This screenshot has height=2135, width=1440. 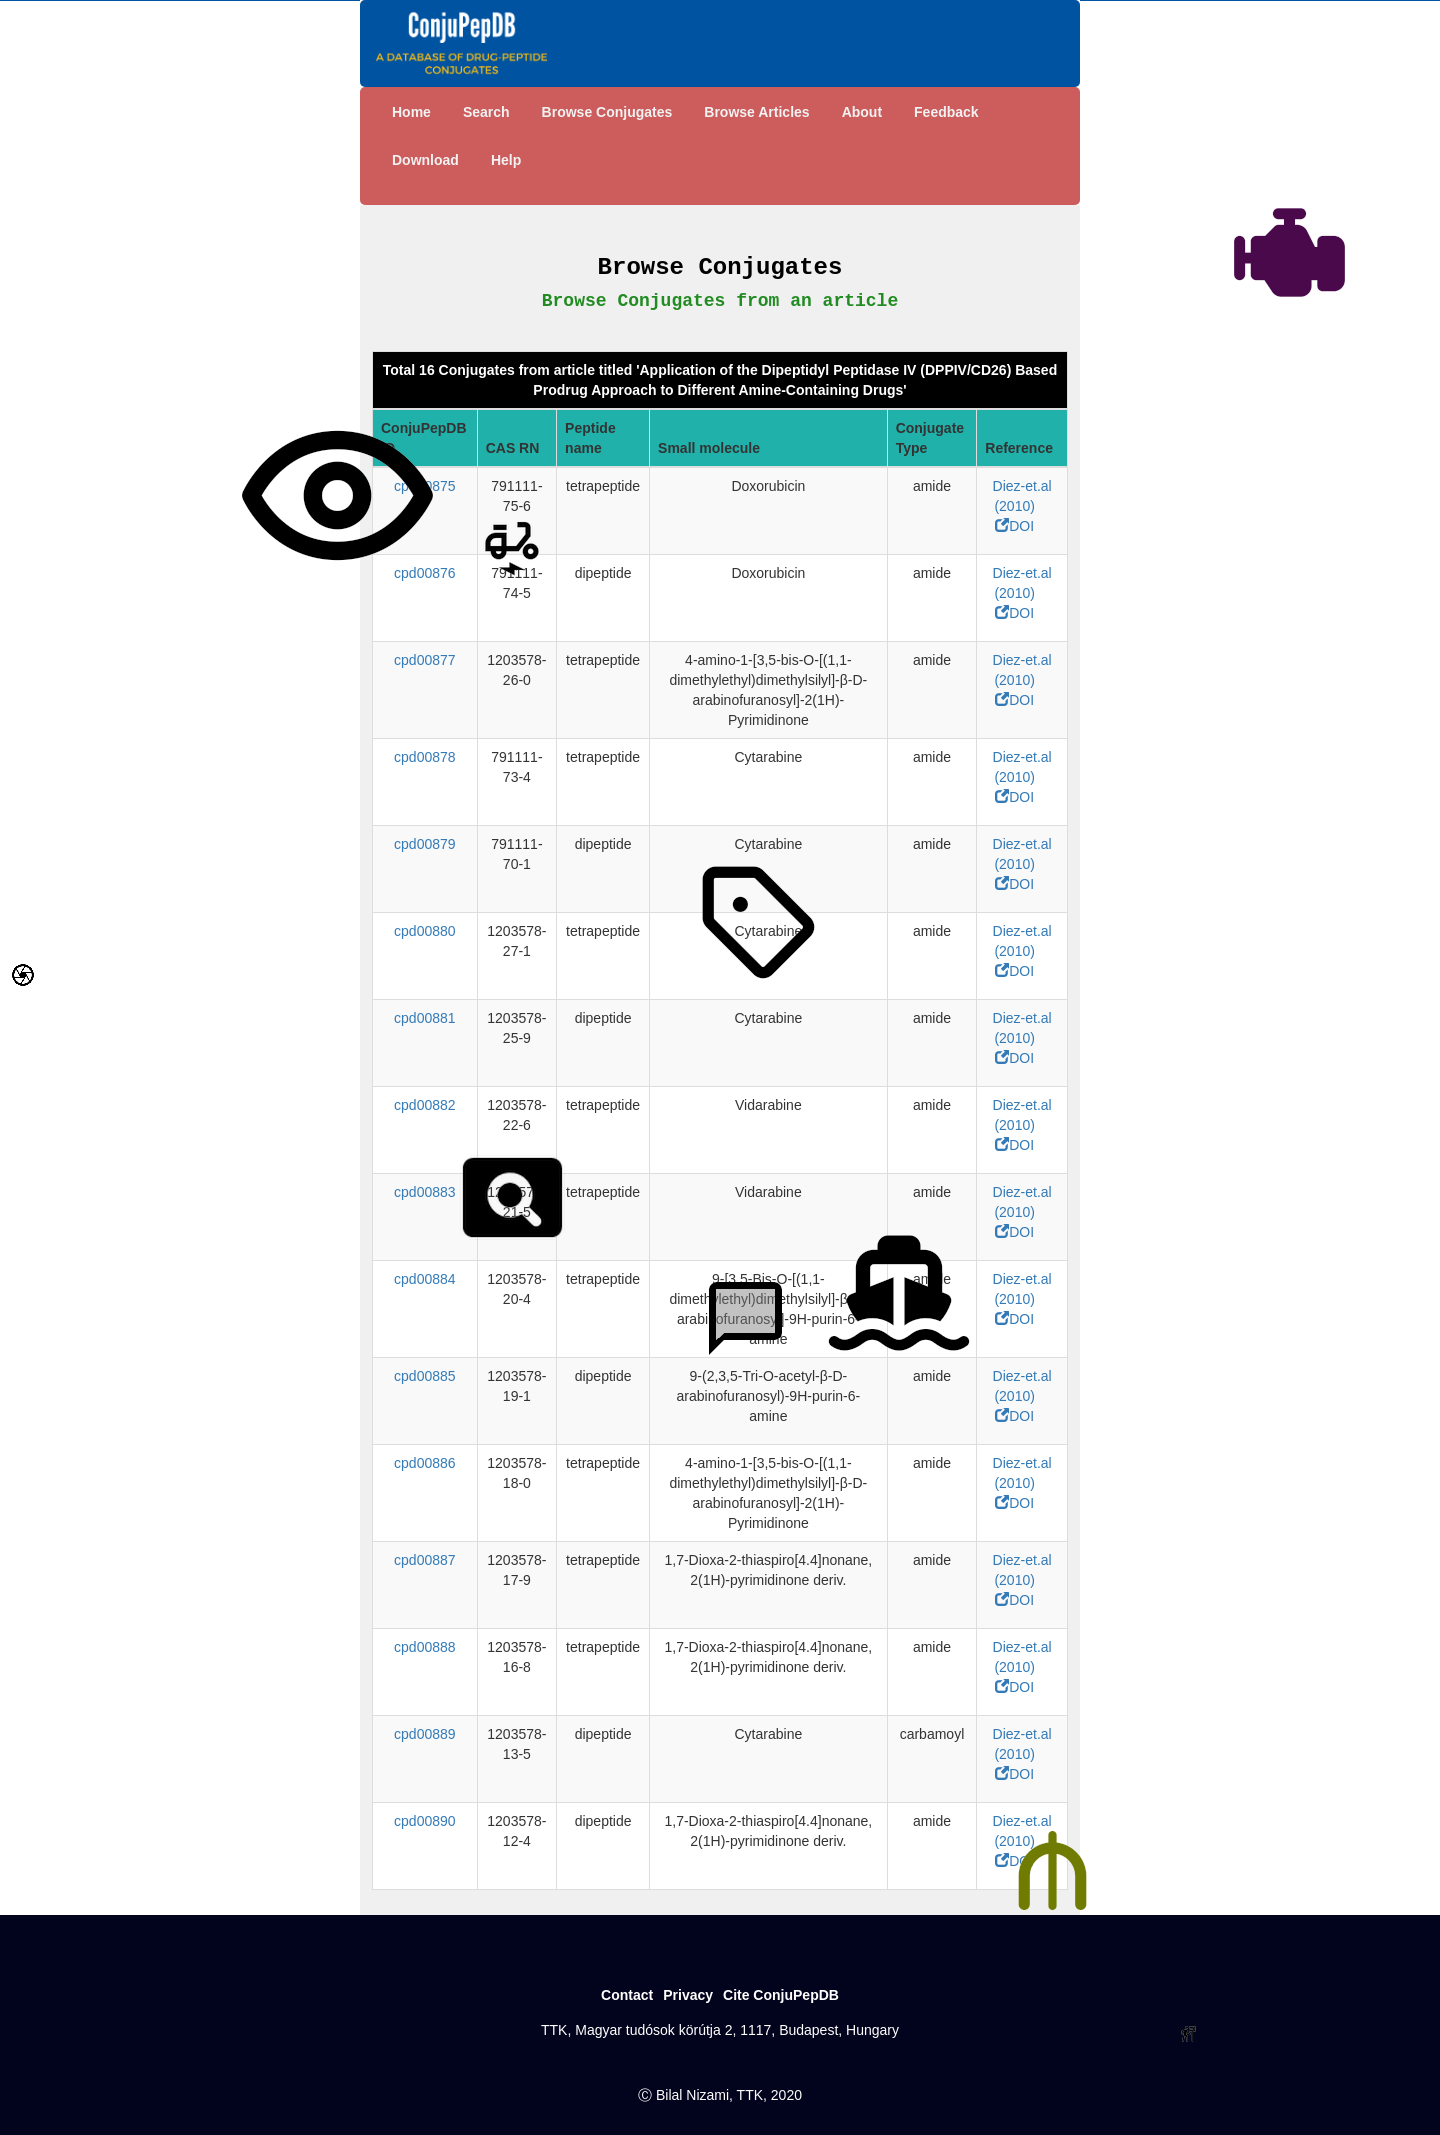 I want to click on indicates azerbaijani manat currency, so click(x=1052, y=1870).